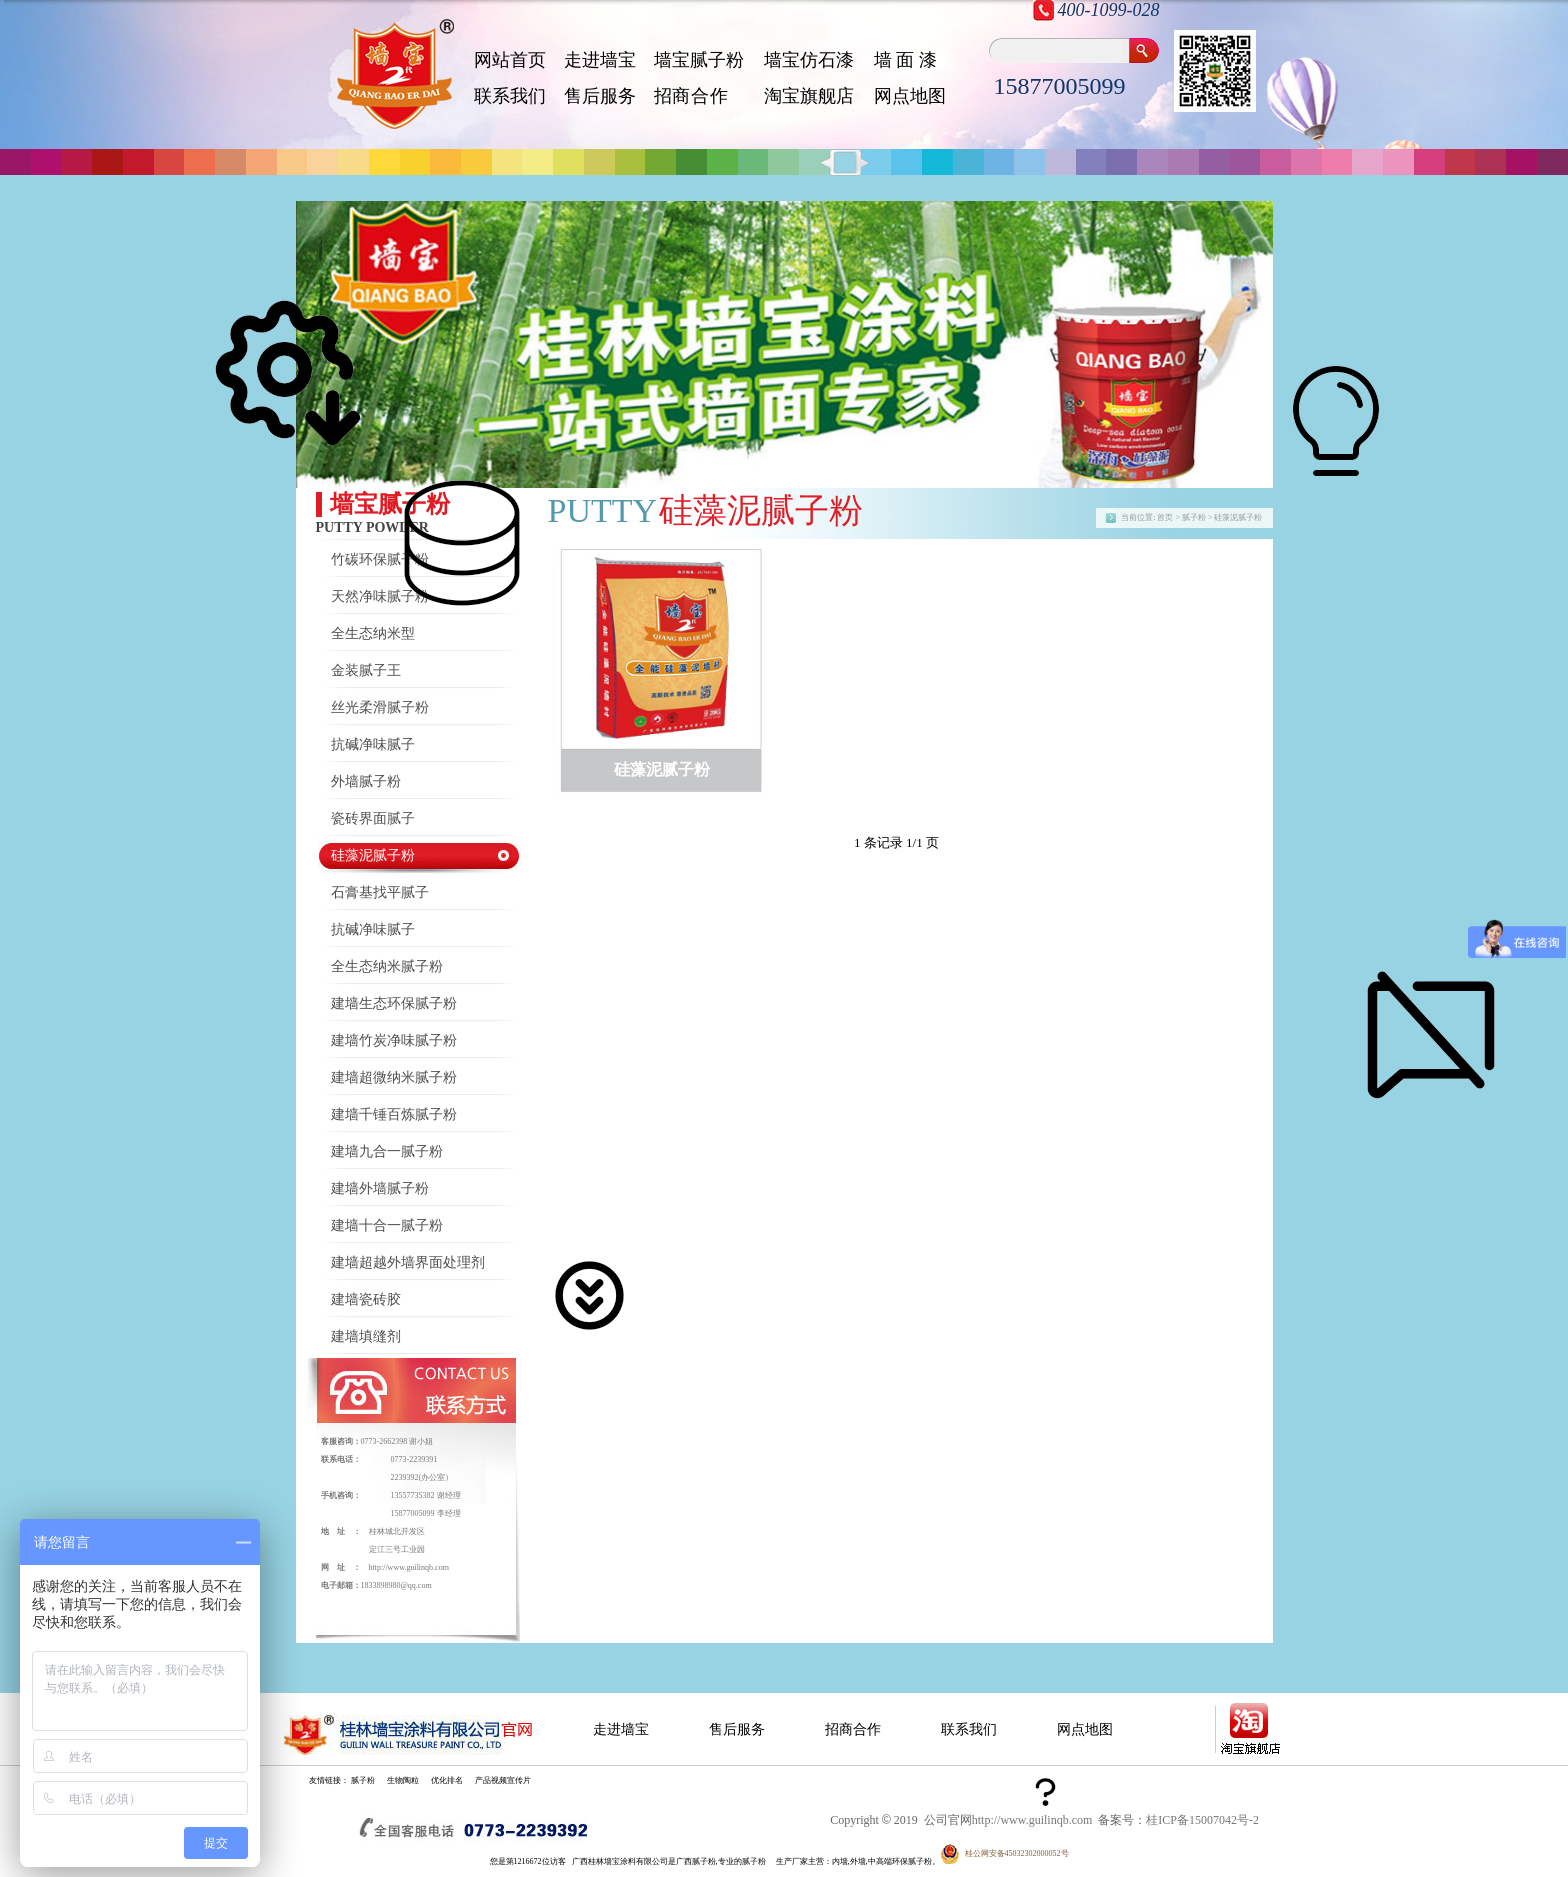  What do you see at coordinates (284, 369) in the screenshot?
I see `download or export settings` at bounding box center [284, 369].